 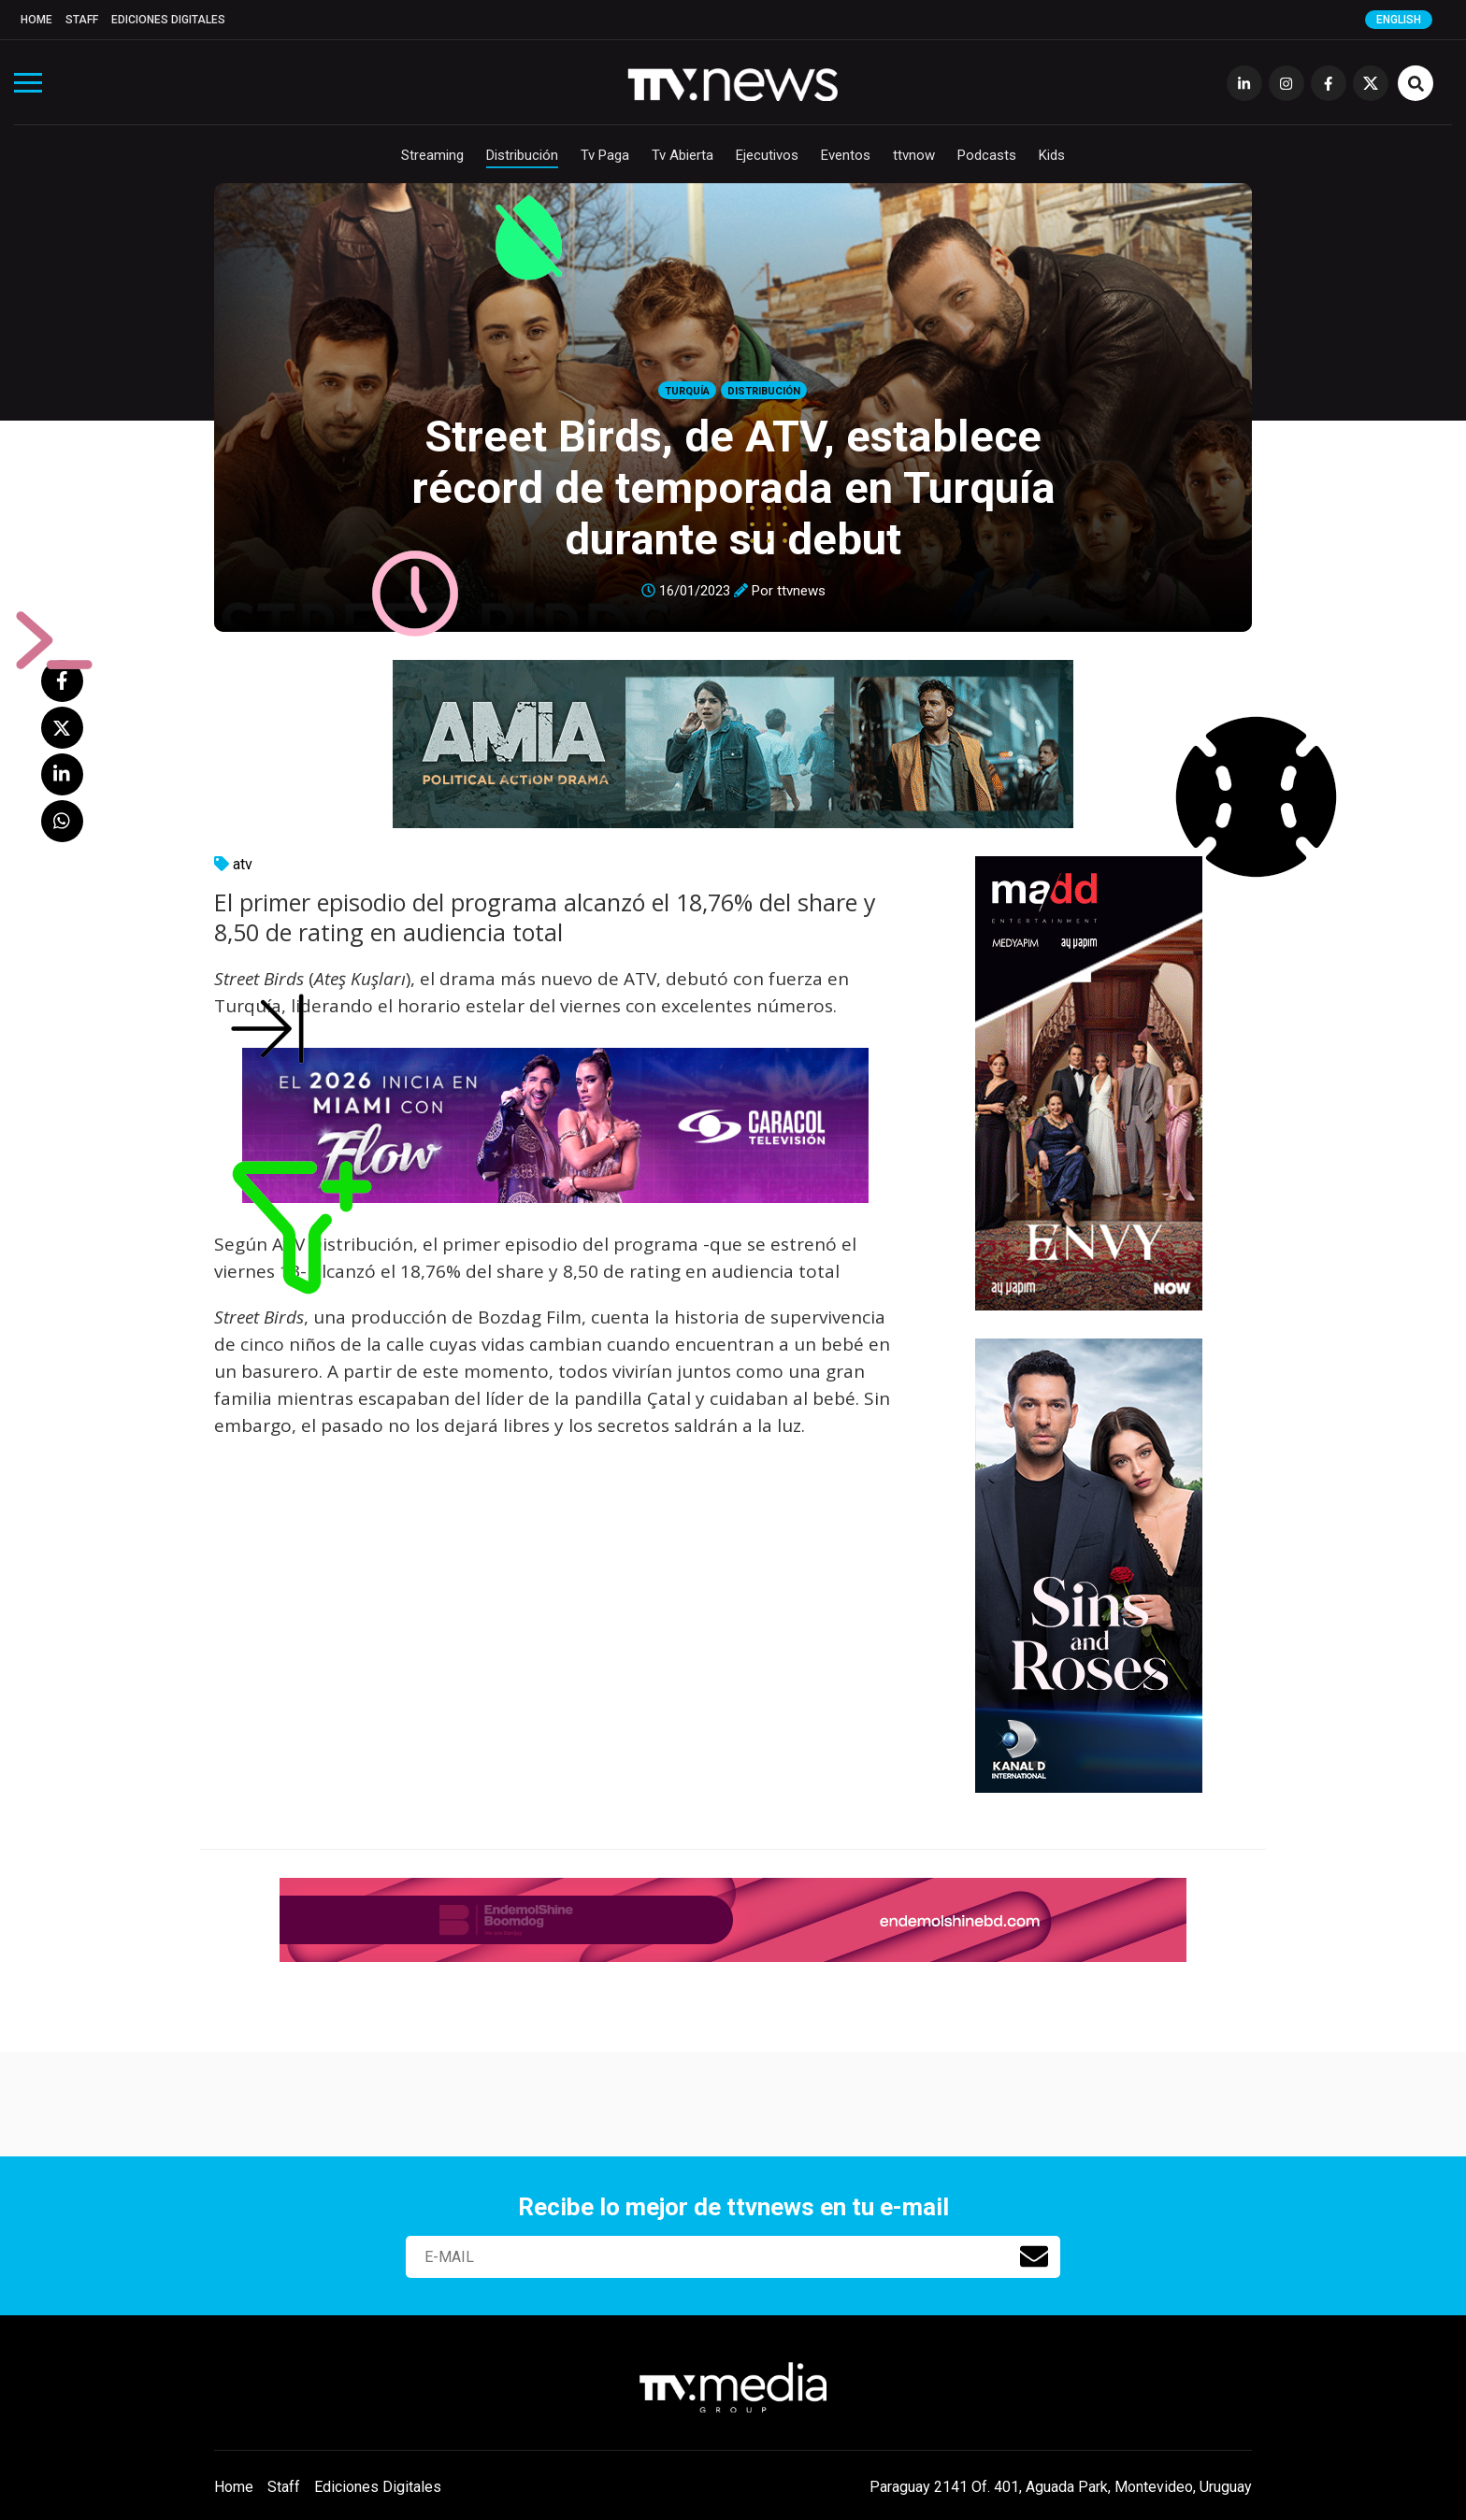 I want to click on open app drawer or launcher menu, so click(x=769, y=524).